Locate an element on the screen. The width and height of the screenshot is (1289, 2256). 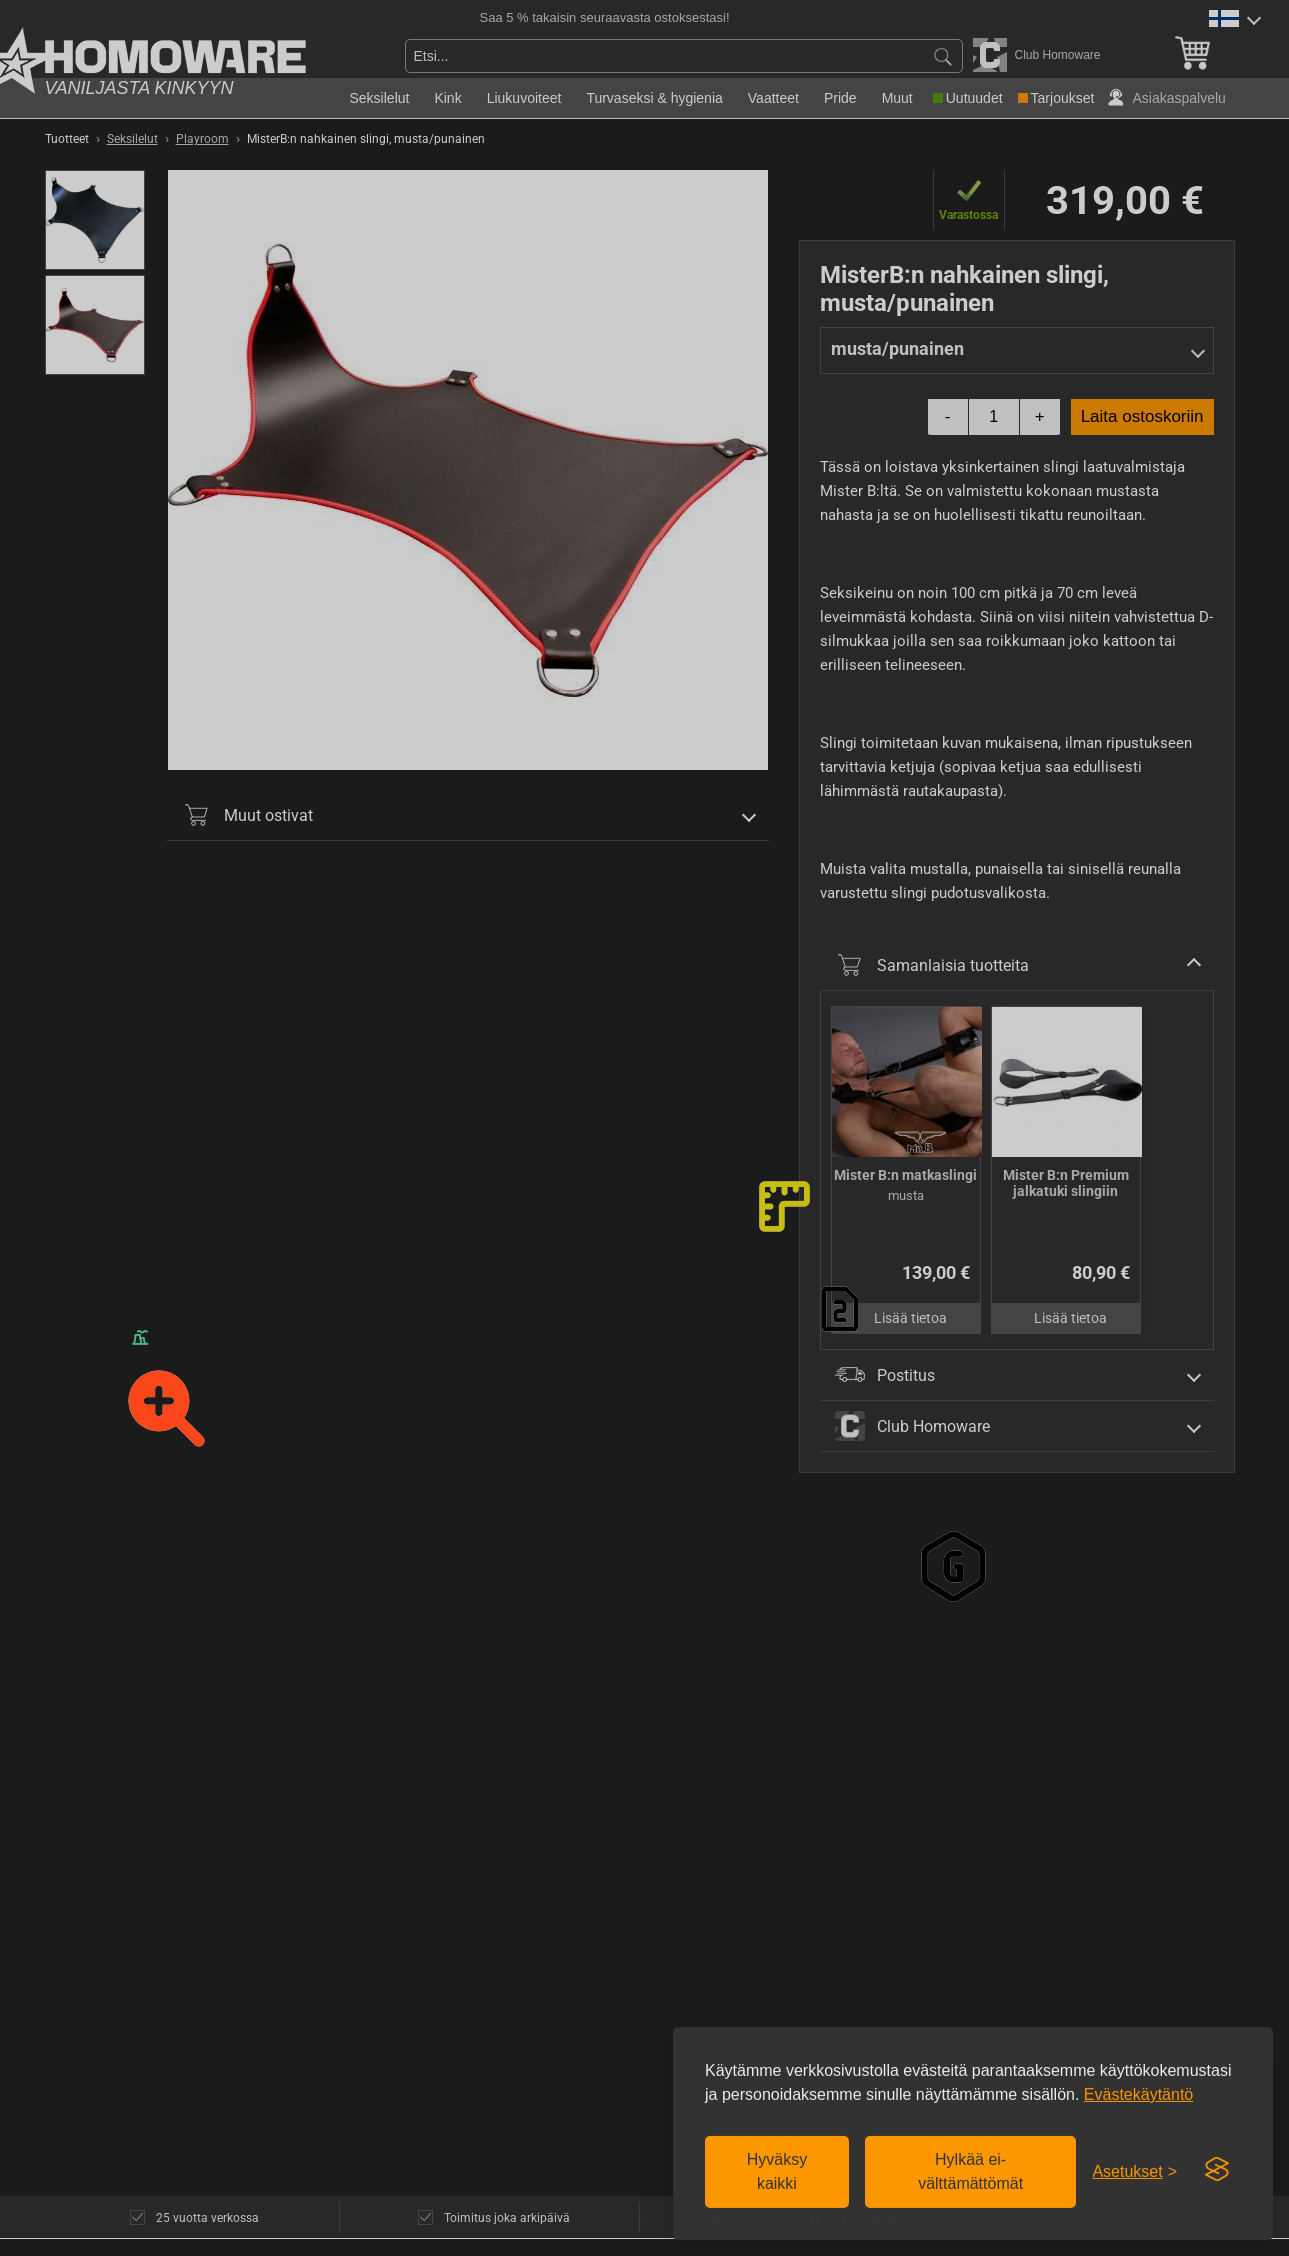
indicates secondary SIM card slot is located at coordinates (840, 1309).